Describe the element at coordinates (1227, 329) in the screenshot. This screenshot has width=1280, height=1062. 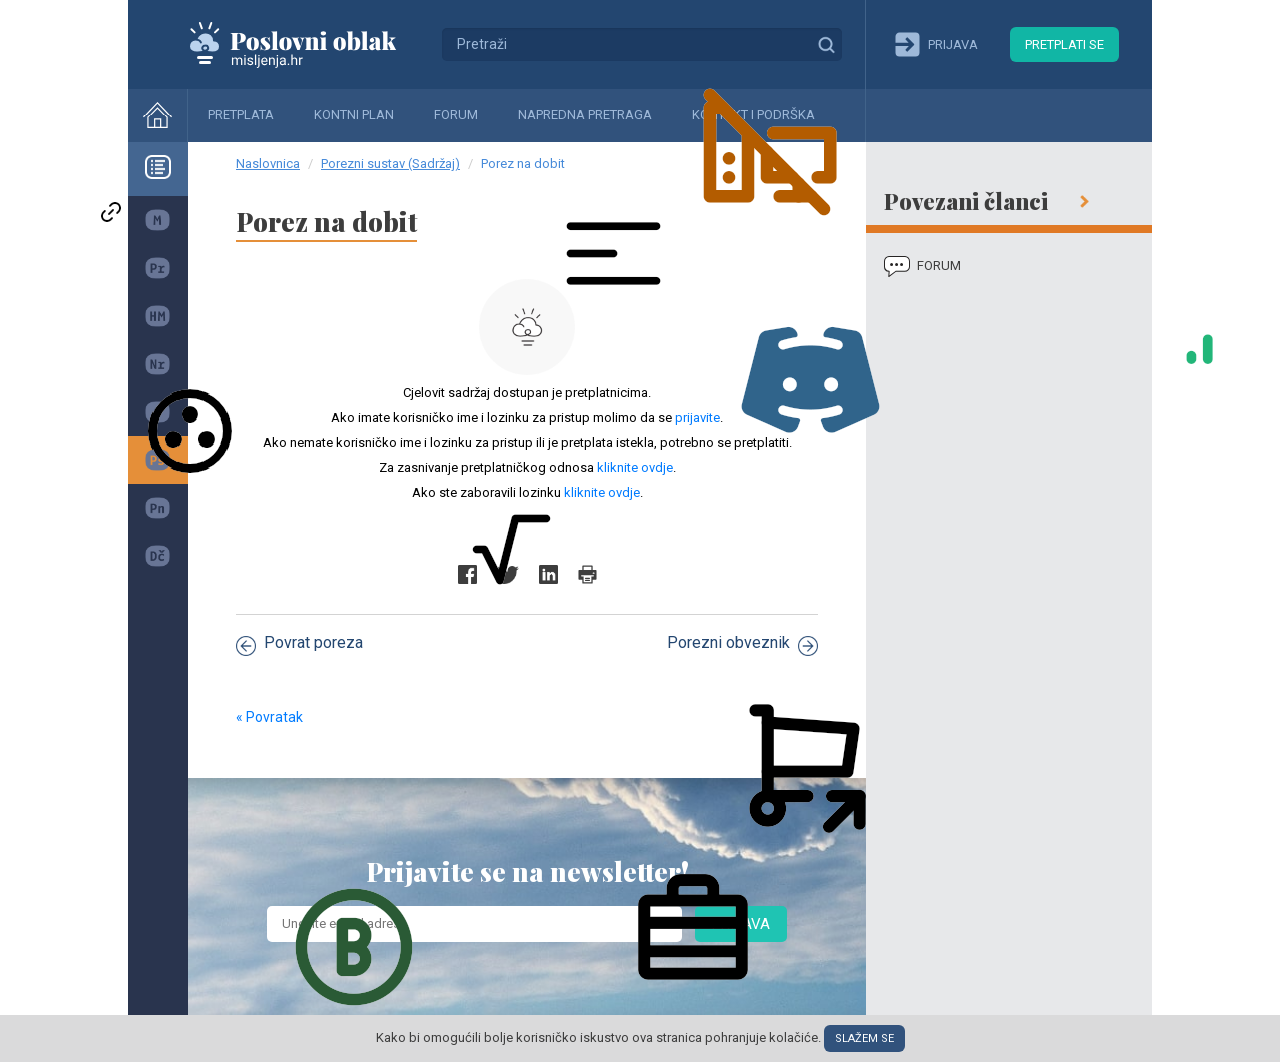
I see `indicates weak cellular signal strength` at that location.